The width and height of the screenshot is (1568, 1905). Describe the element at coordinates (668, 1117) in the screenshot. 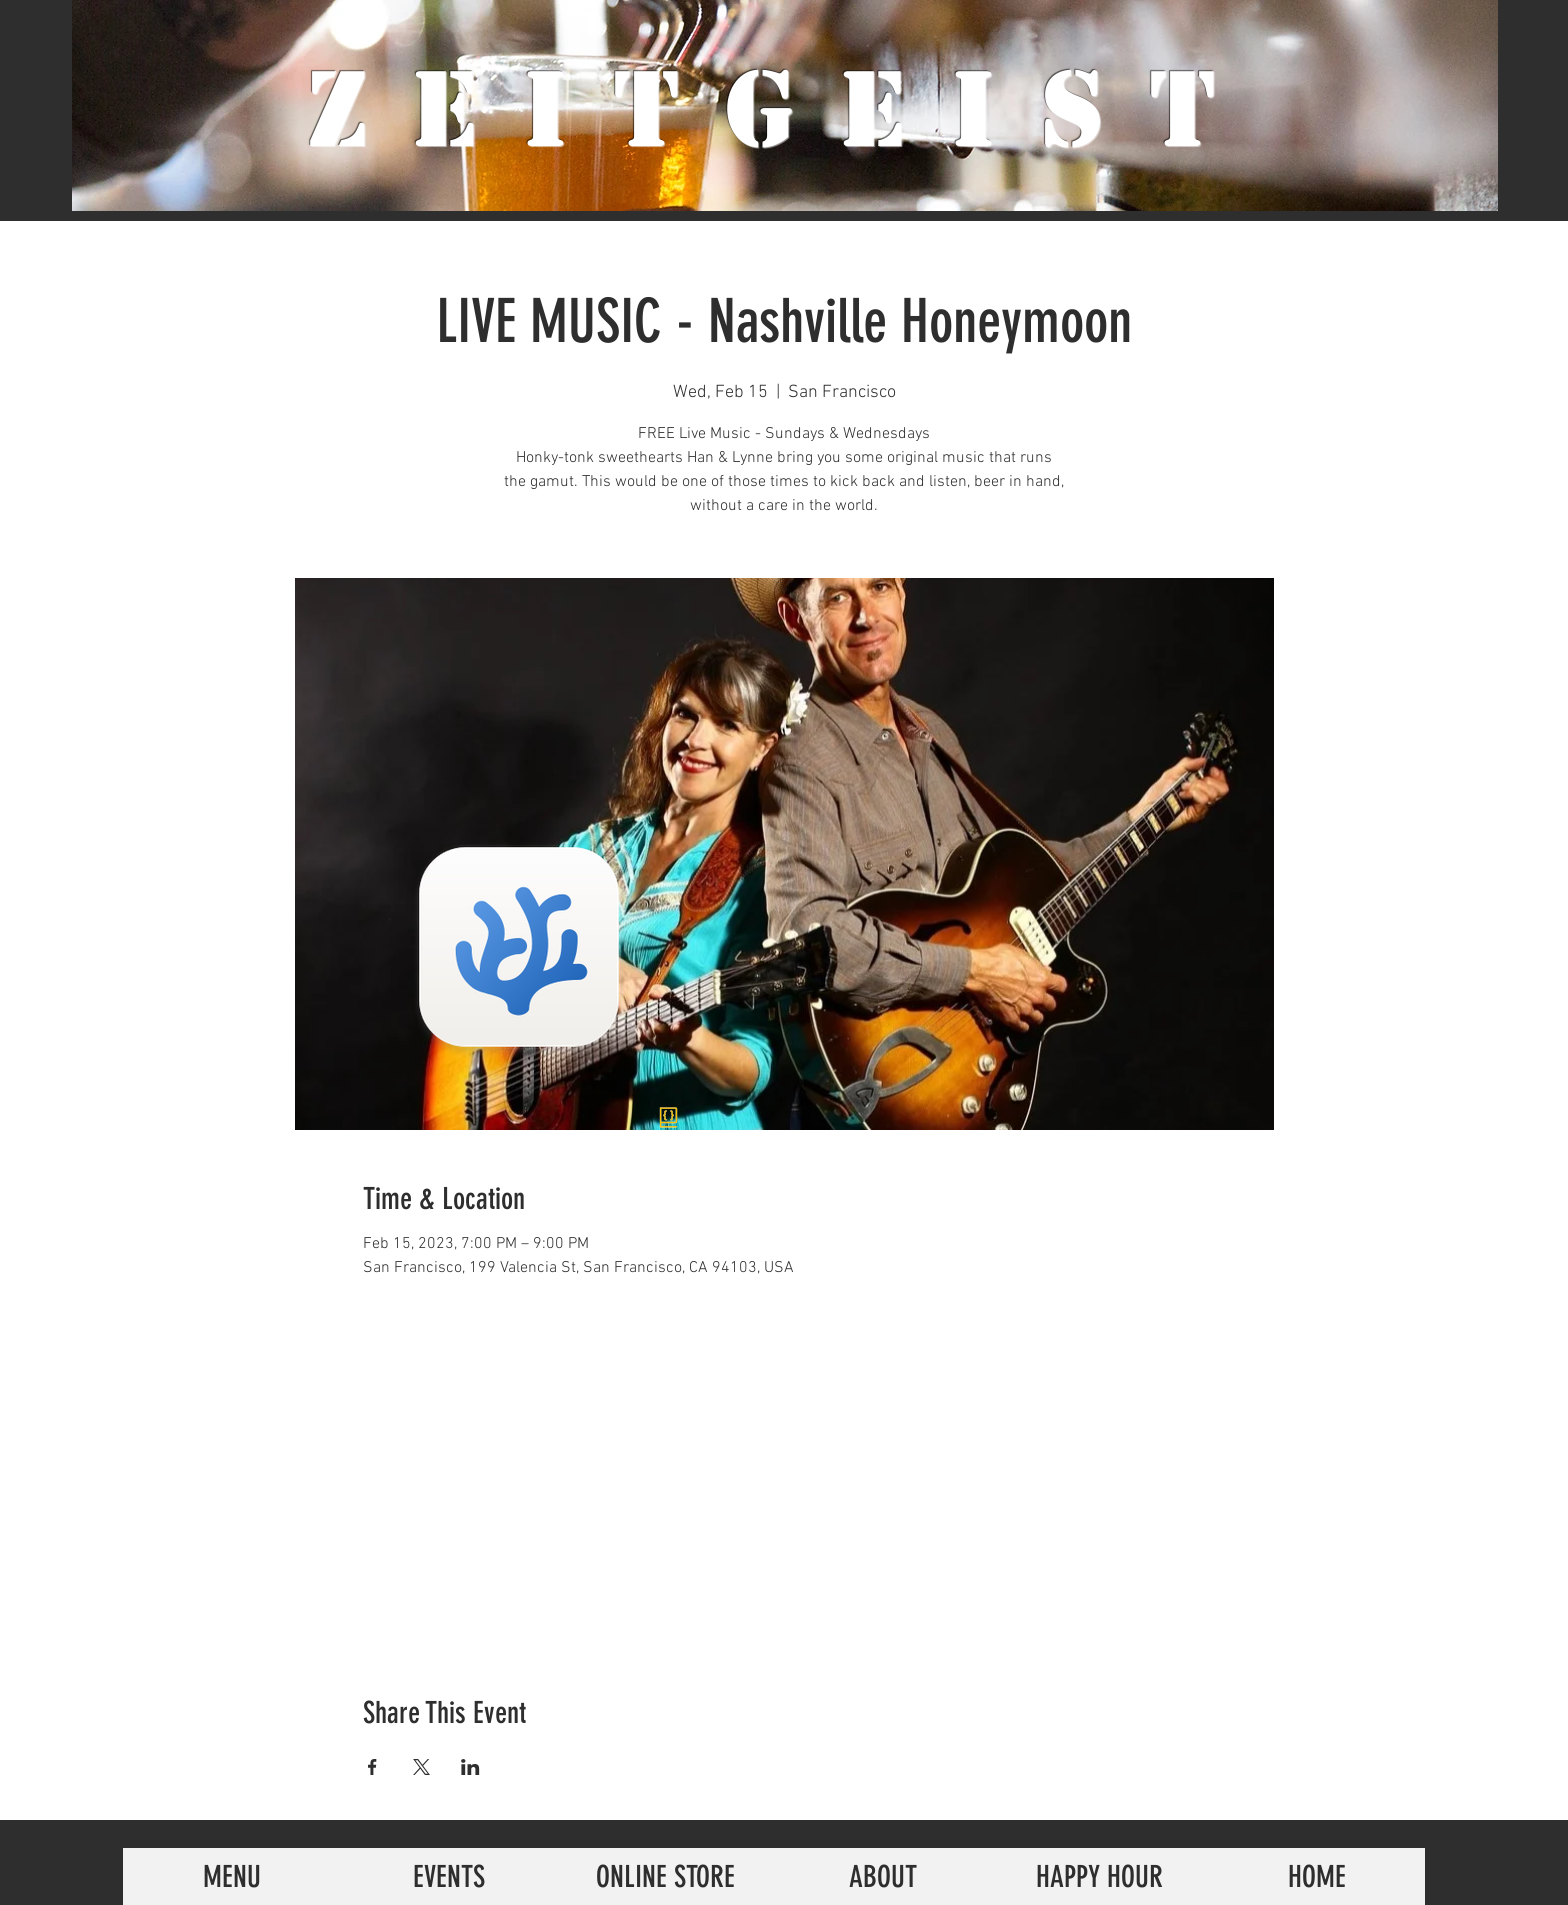

I see `open developer documentation` at that location.